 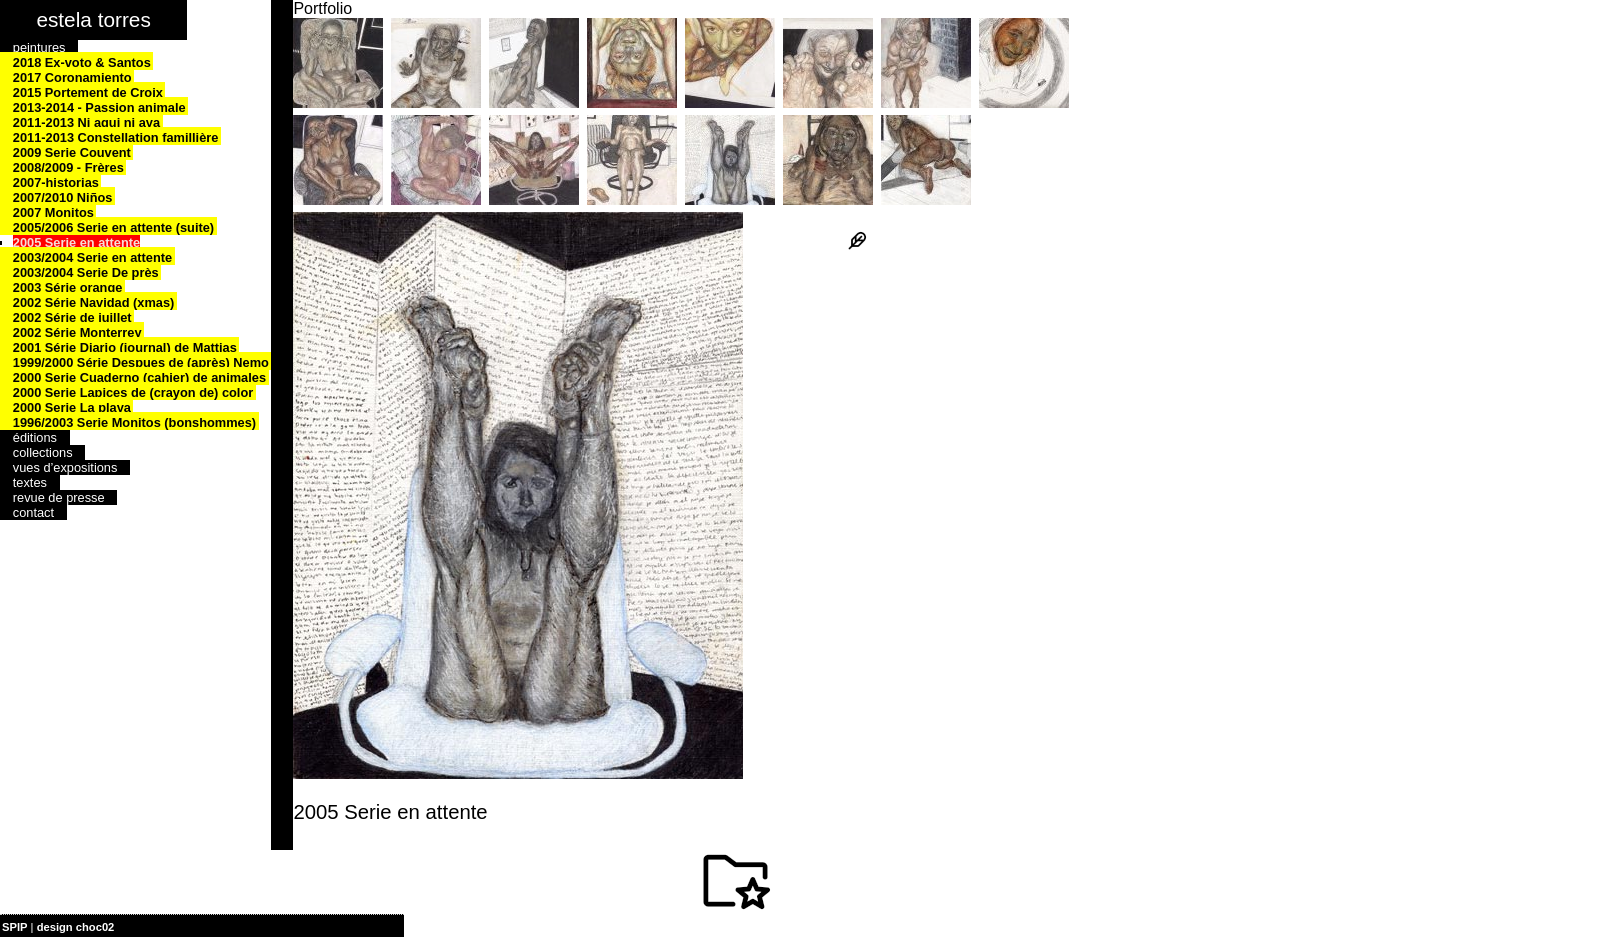 I want to click on compose a new post or message, so click(x=857, y=241).